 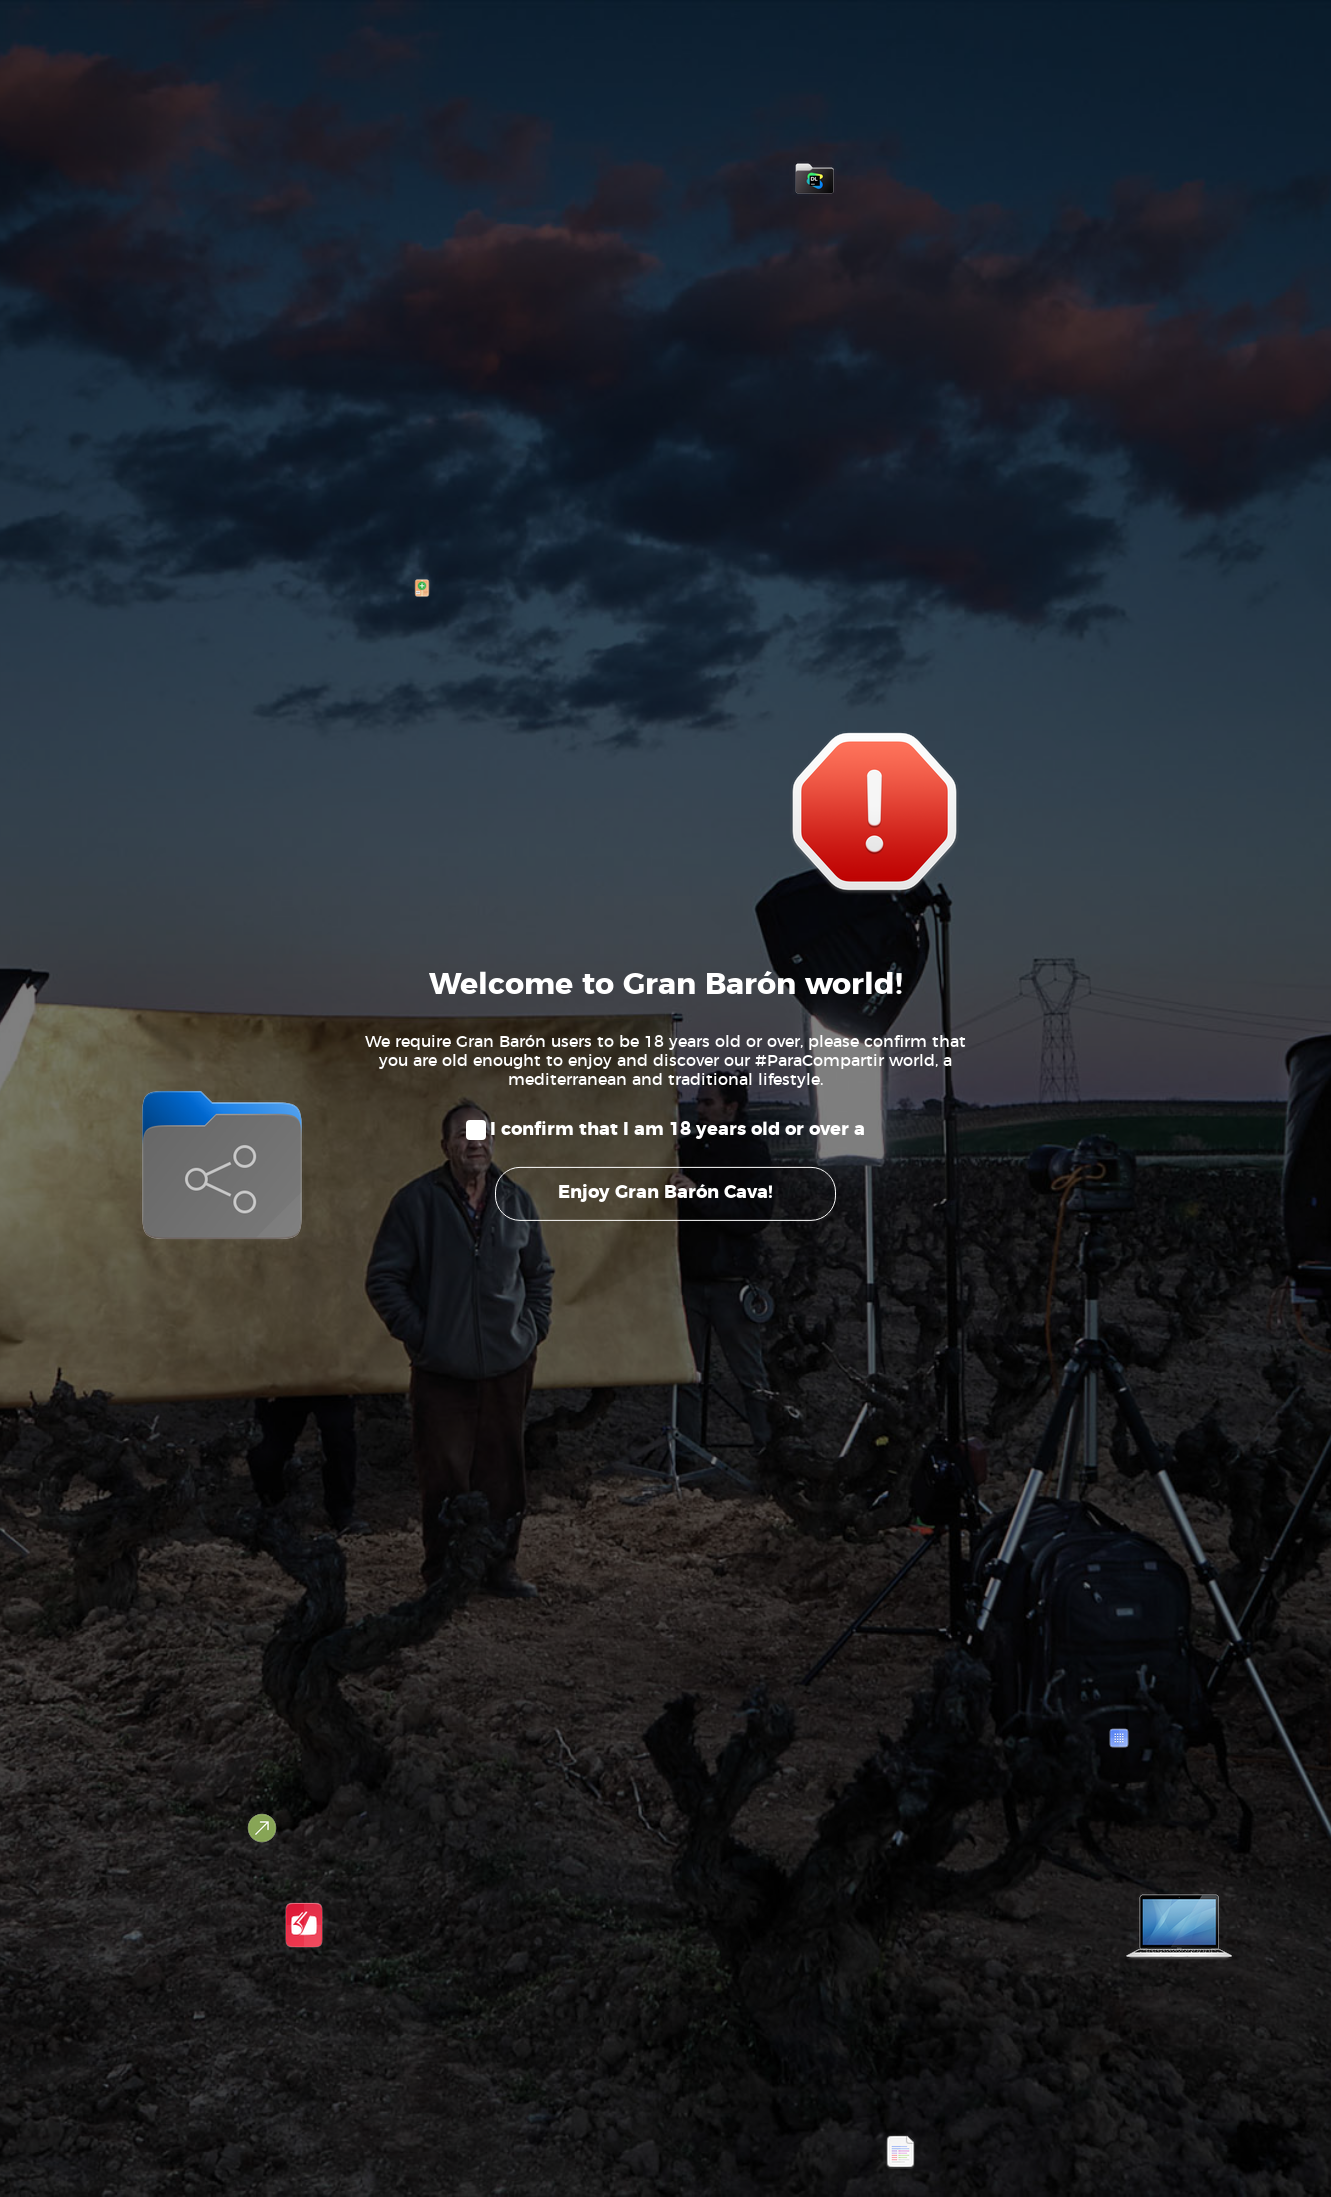 I want to click on an eps vector image file, so click(x=304, y=1925).